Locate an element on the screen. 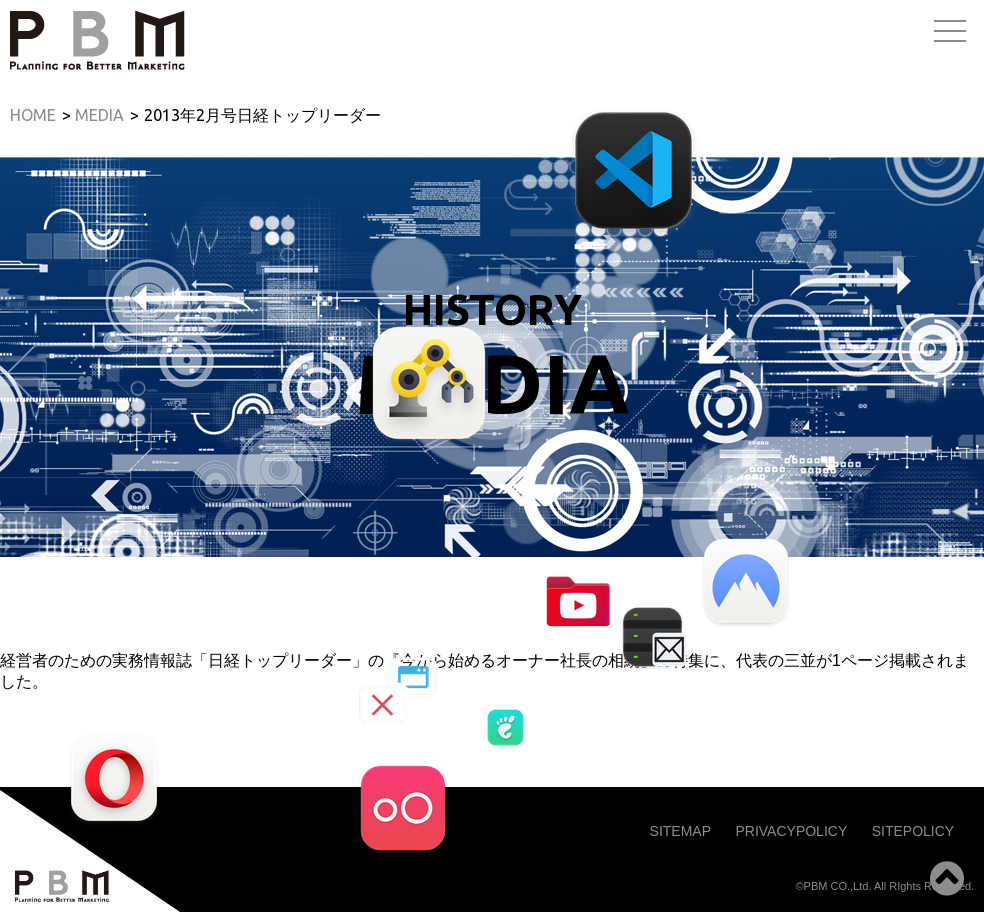 The width and height of the screenshot is (984, 912). launch genymotion android emulator is located at coordinates (403, 808).